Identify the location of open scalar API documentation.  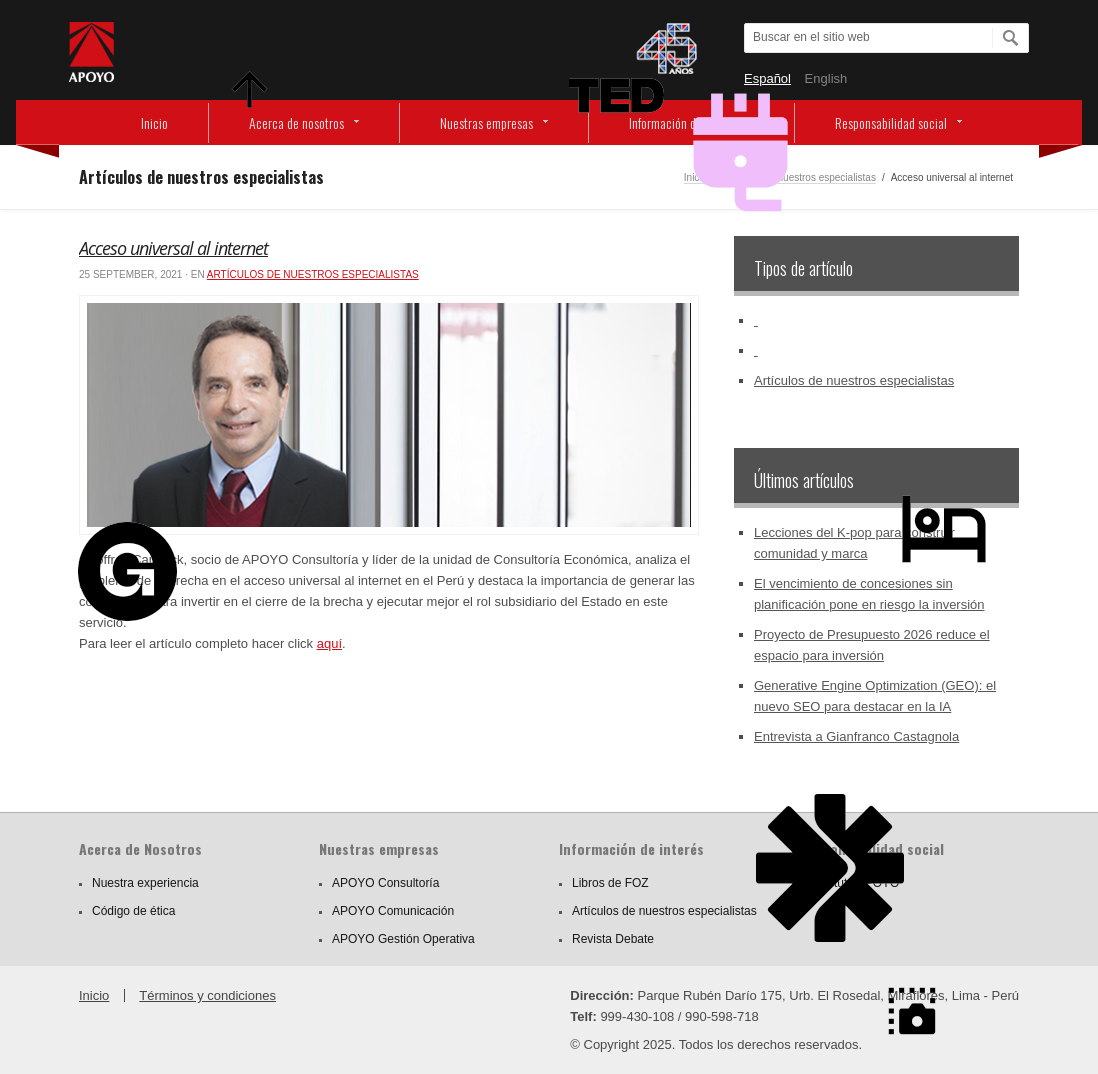
(830, 868).